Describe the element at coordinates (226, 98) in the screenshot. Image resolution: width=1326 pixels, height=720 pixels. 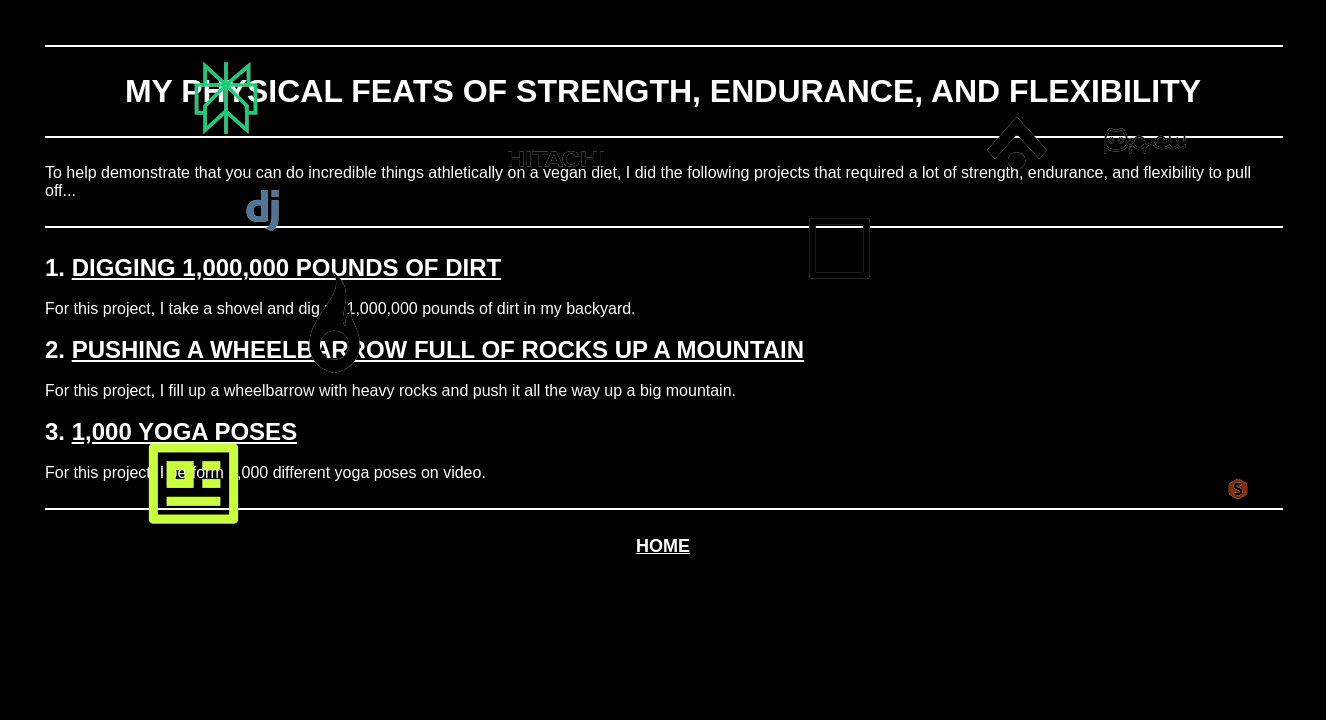
I see `open perplexity ai app` at that location.